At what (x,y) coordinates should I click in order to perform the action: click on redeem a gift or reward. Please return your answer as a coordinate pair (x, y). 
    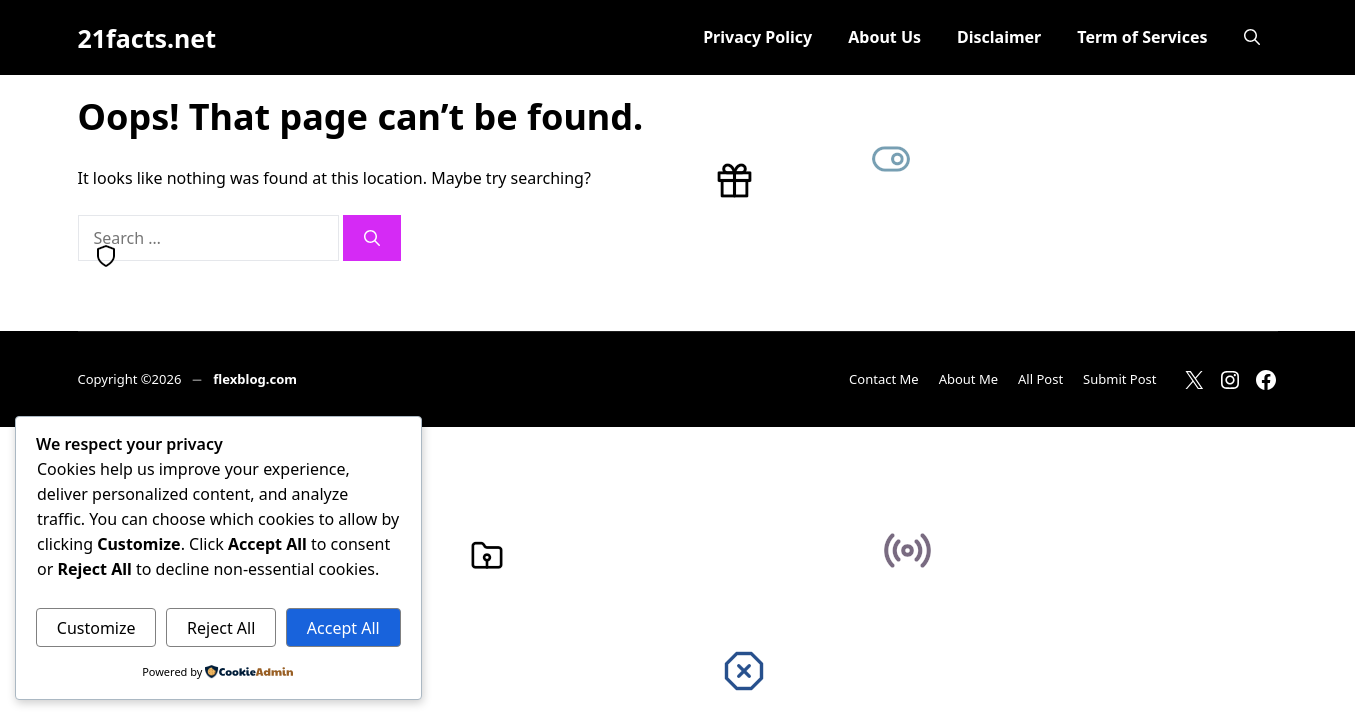
    Looking at the image, I should click on (734, 180).